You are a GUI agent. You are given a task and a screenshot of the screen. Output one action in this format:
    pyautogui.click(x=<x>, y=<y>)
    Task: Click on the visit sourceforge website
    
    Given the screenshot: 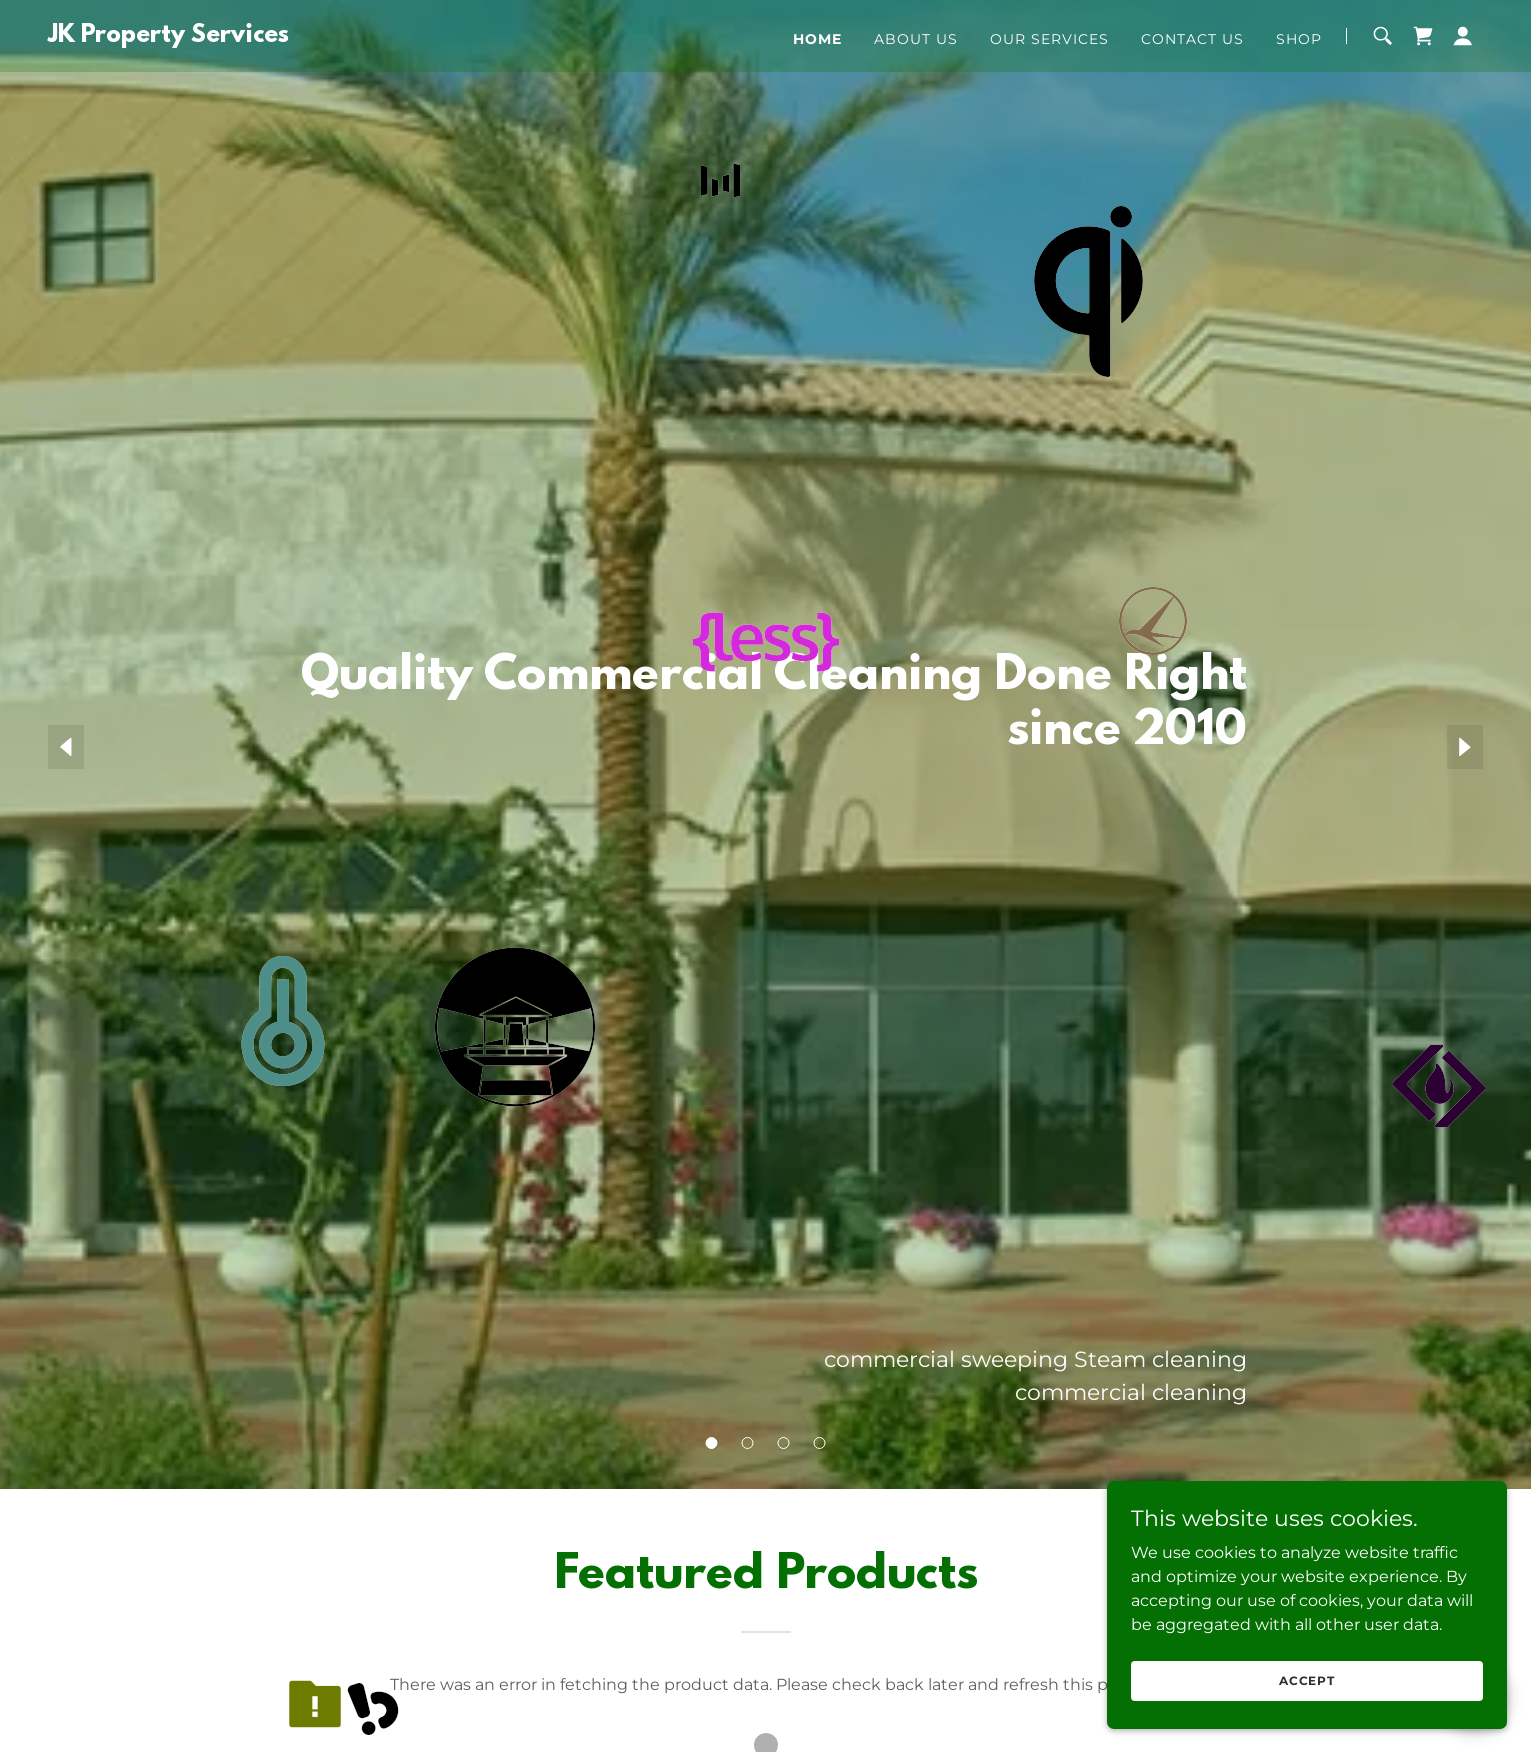 What is the action you would take?
    pyautogui.click(x=1439, y=1086)
    